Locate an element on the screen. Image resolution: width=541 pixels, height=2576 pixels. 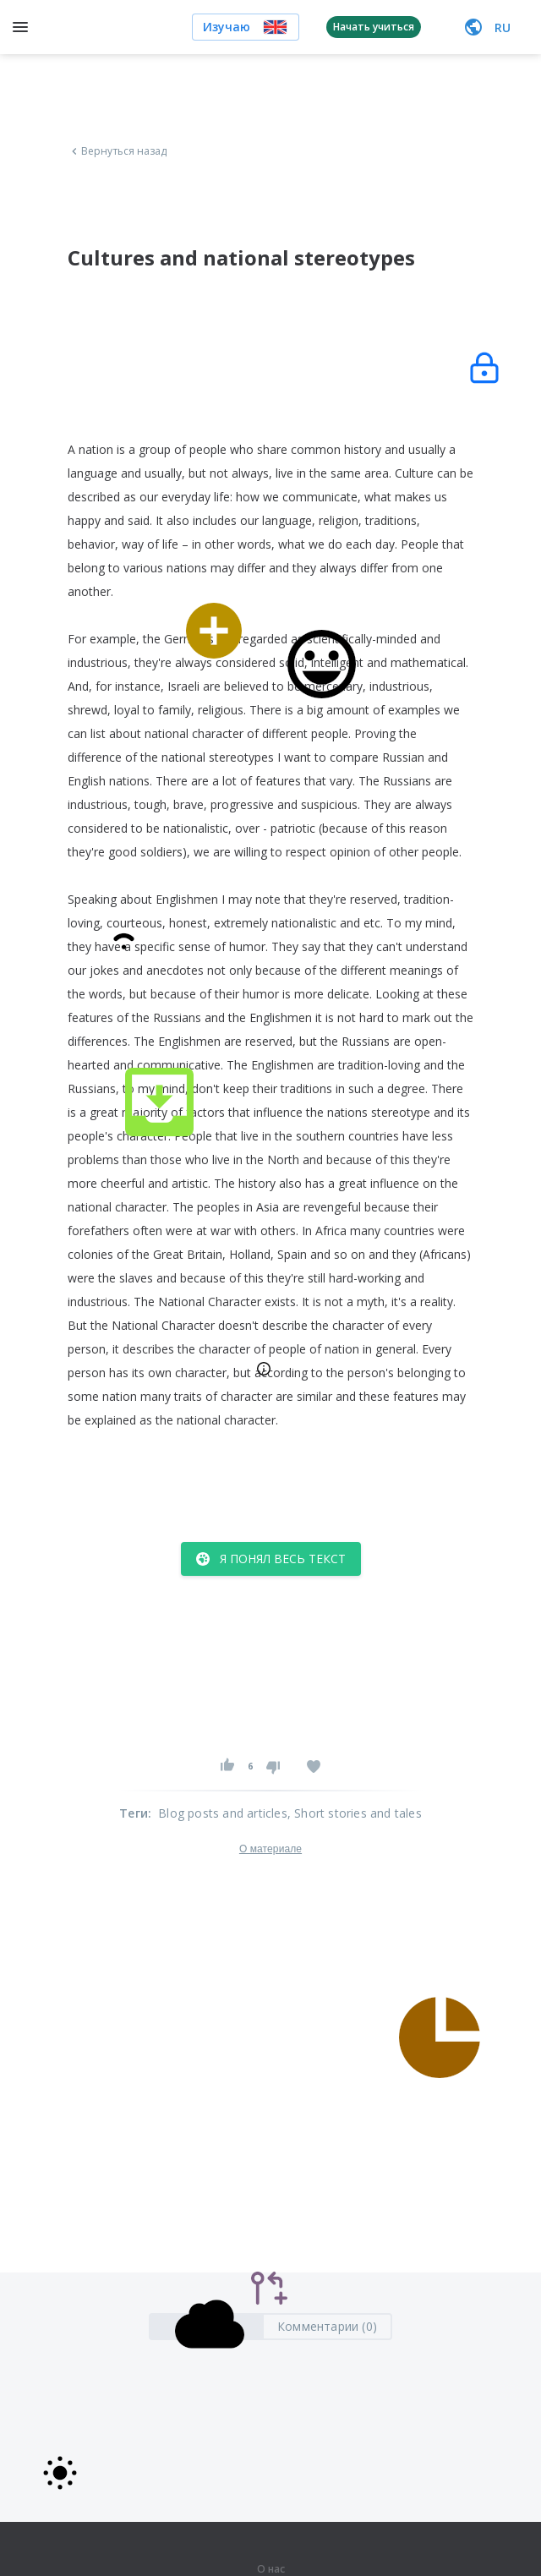
indicates weak wifi signal strength is located at coordinates (123, 928).